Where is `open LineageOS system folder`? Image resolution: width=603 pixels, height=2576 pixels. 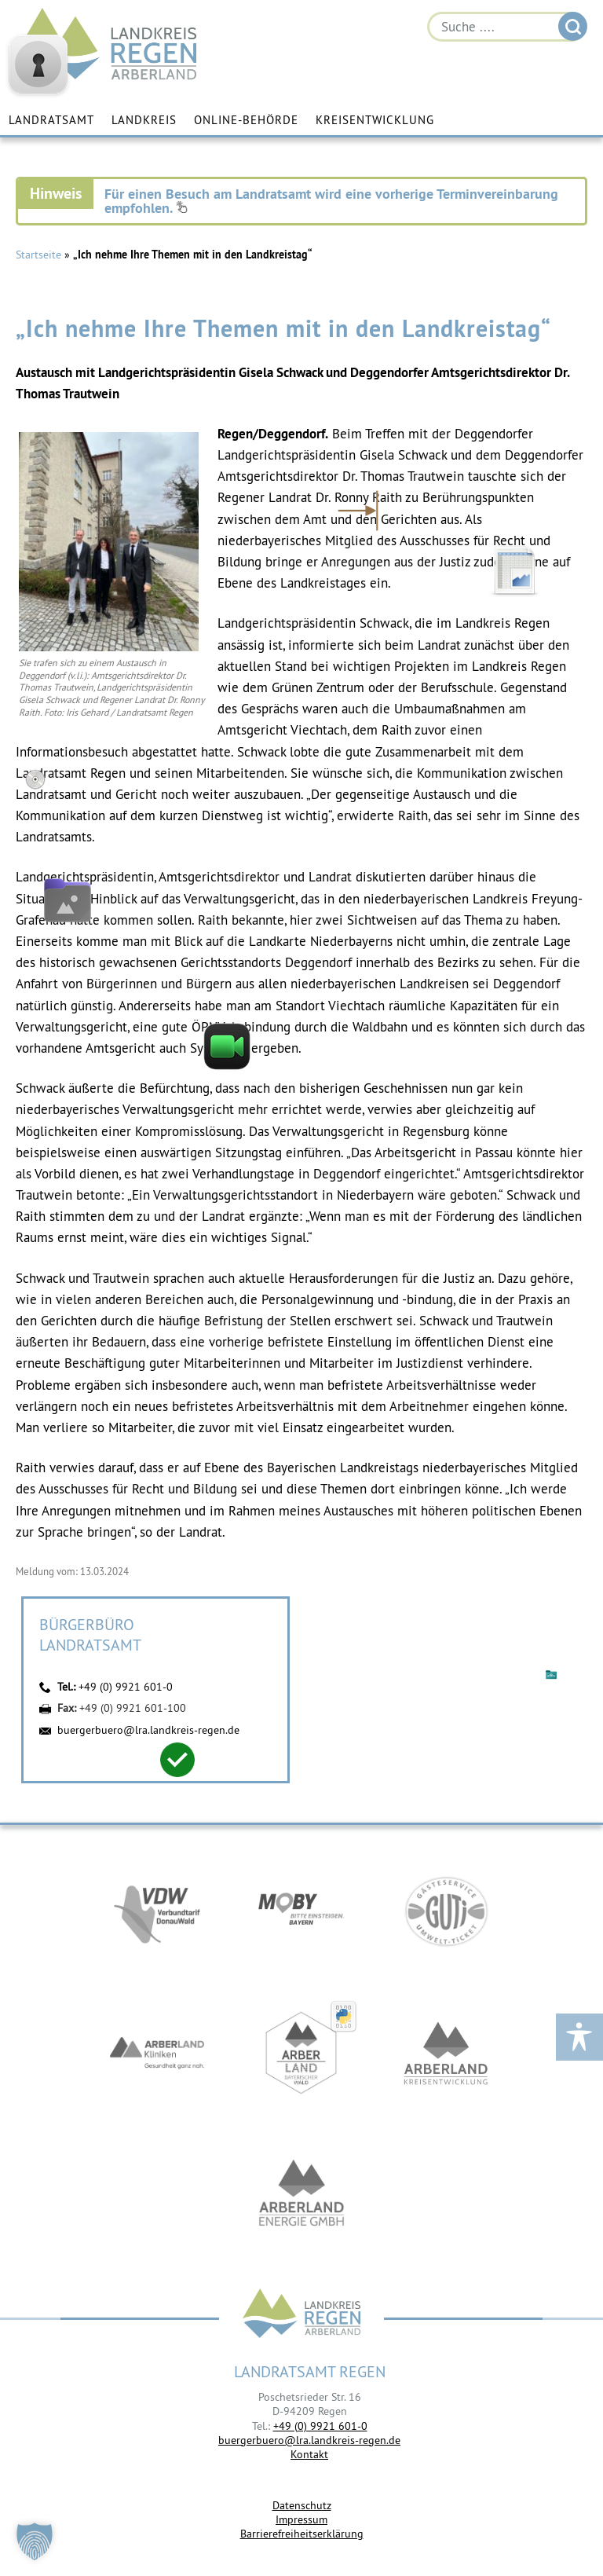
open LineageOS system folder is located at coordinates (551, 1675).